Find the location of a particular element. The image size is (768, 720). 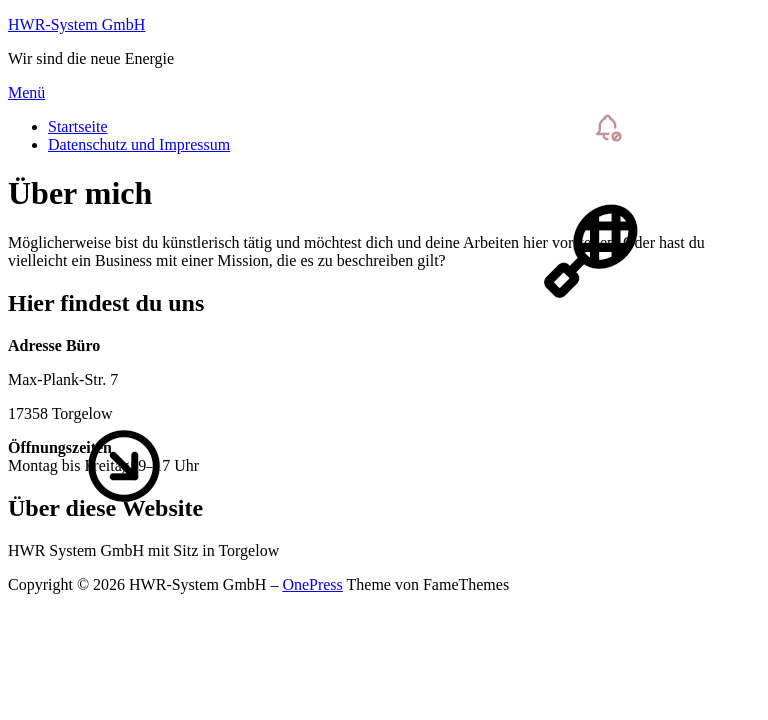

navigate to the next section below is located at coordinates (124, 466).